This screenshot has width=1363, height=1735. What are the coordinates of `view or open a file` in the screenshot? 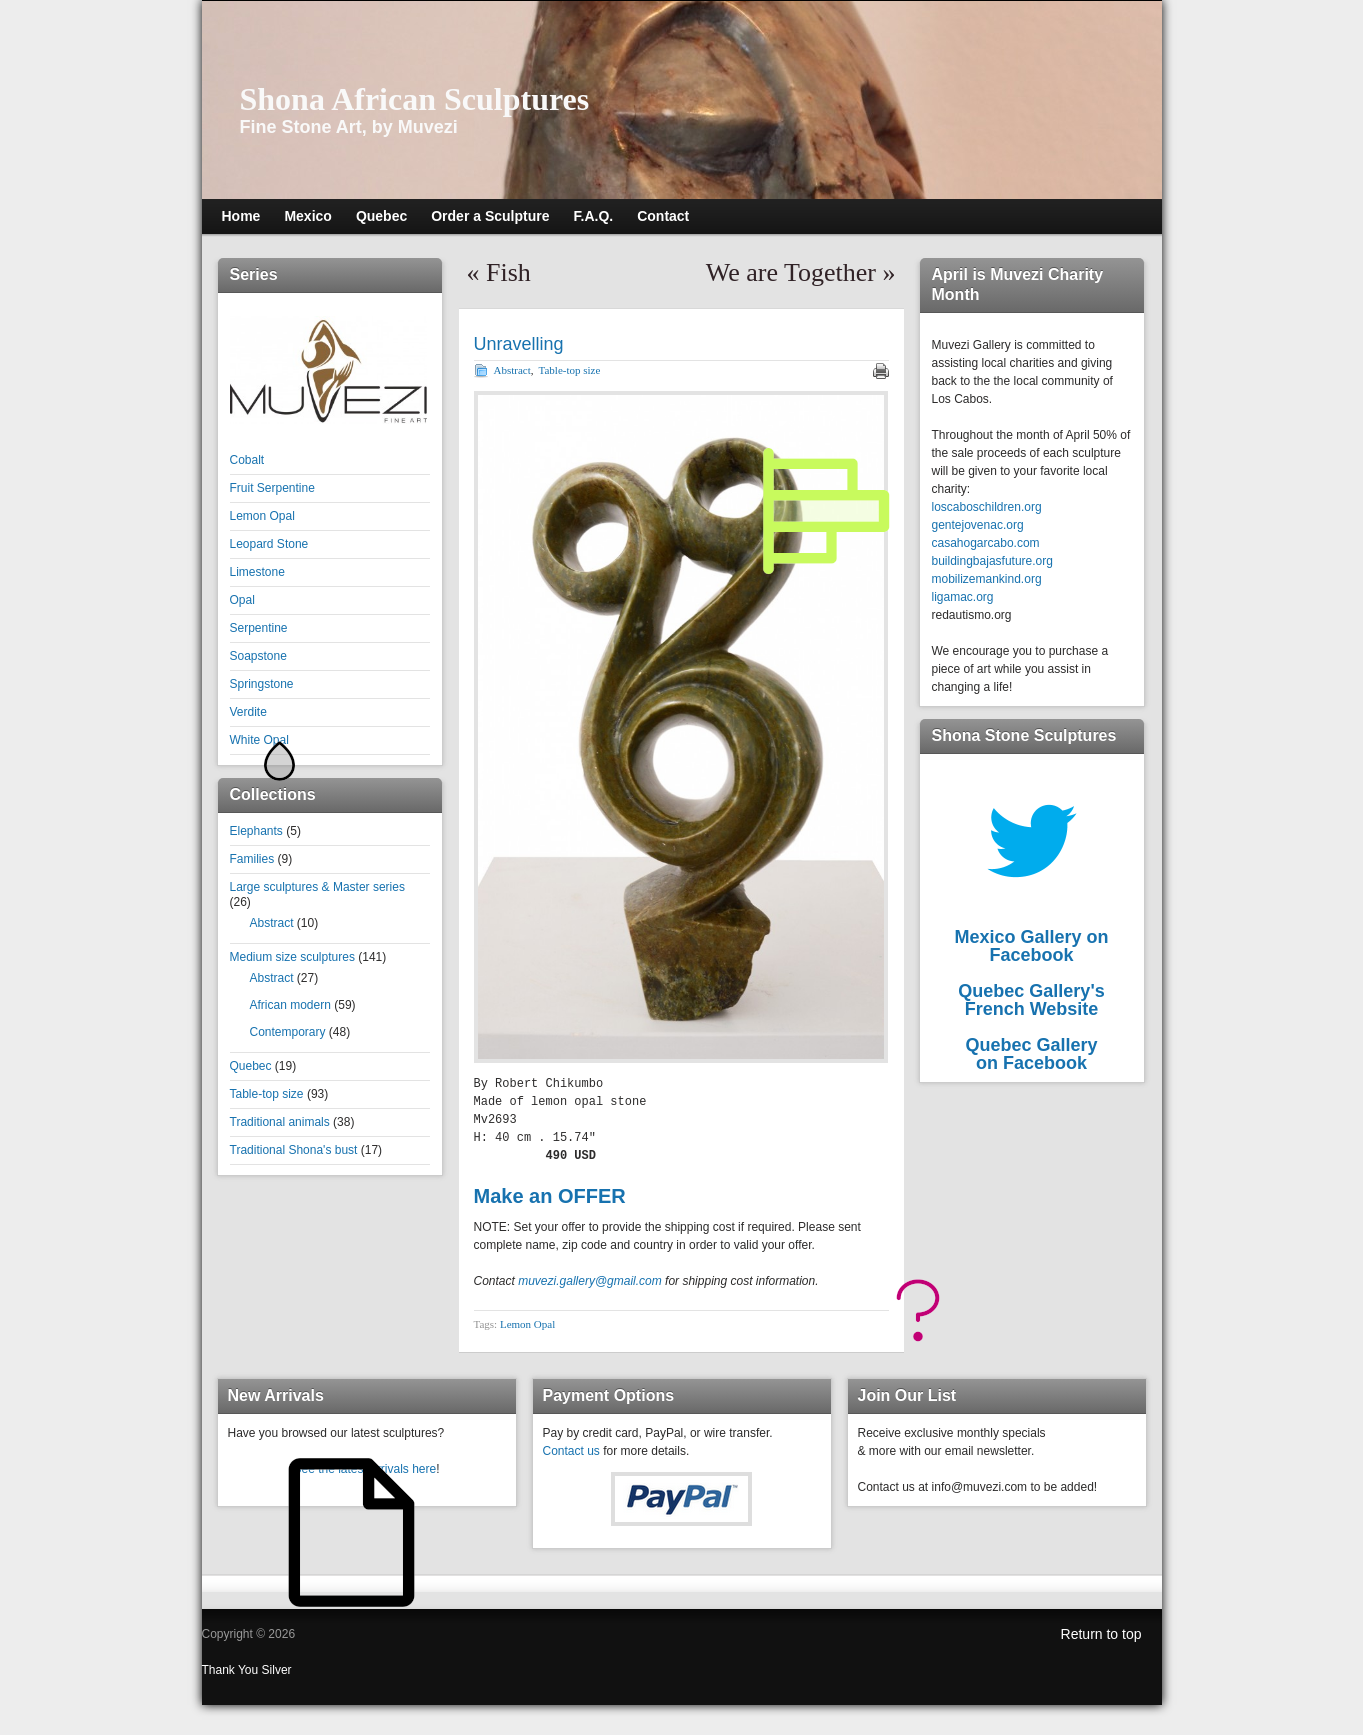 It's located at (351, 1532).